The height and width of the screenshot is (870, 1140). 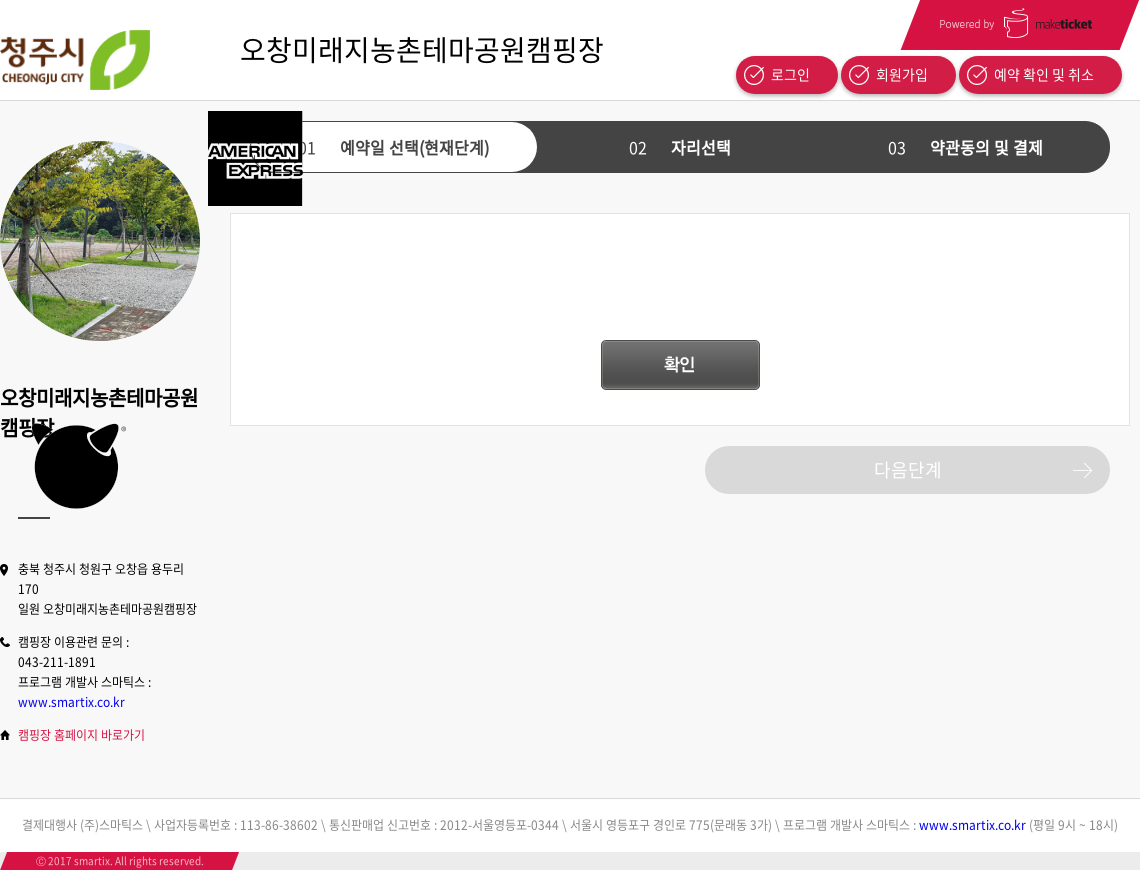 I want to click on pay with American Express, so click(x=255, y=158).